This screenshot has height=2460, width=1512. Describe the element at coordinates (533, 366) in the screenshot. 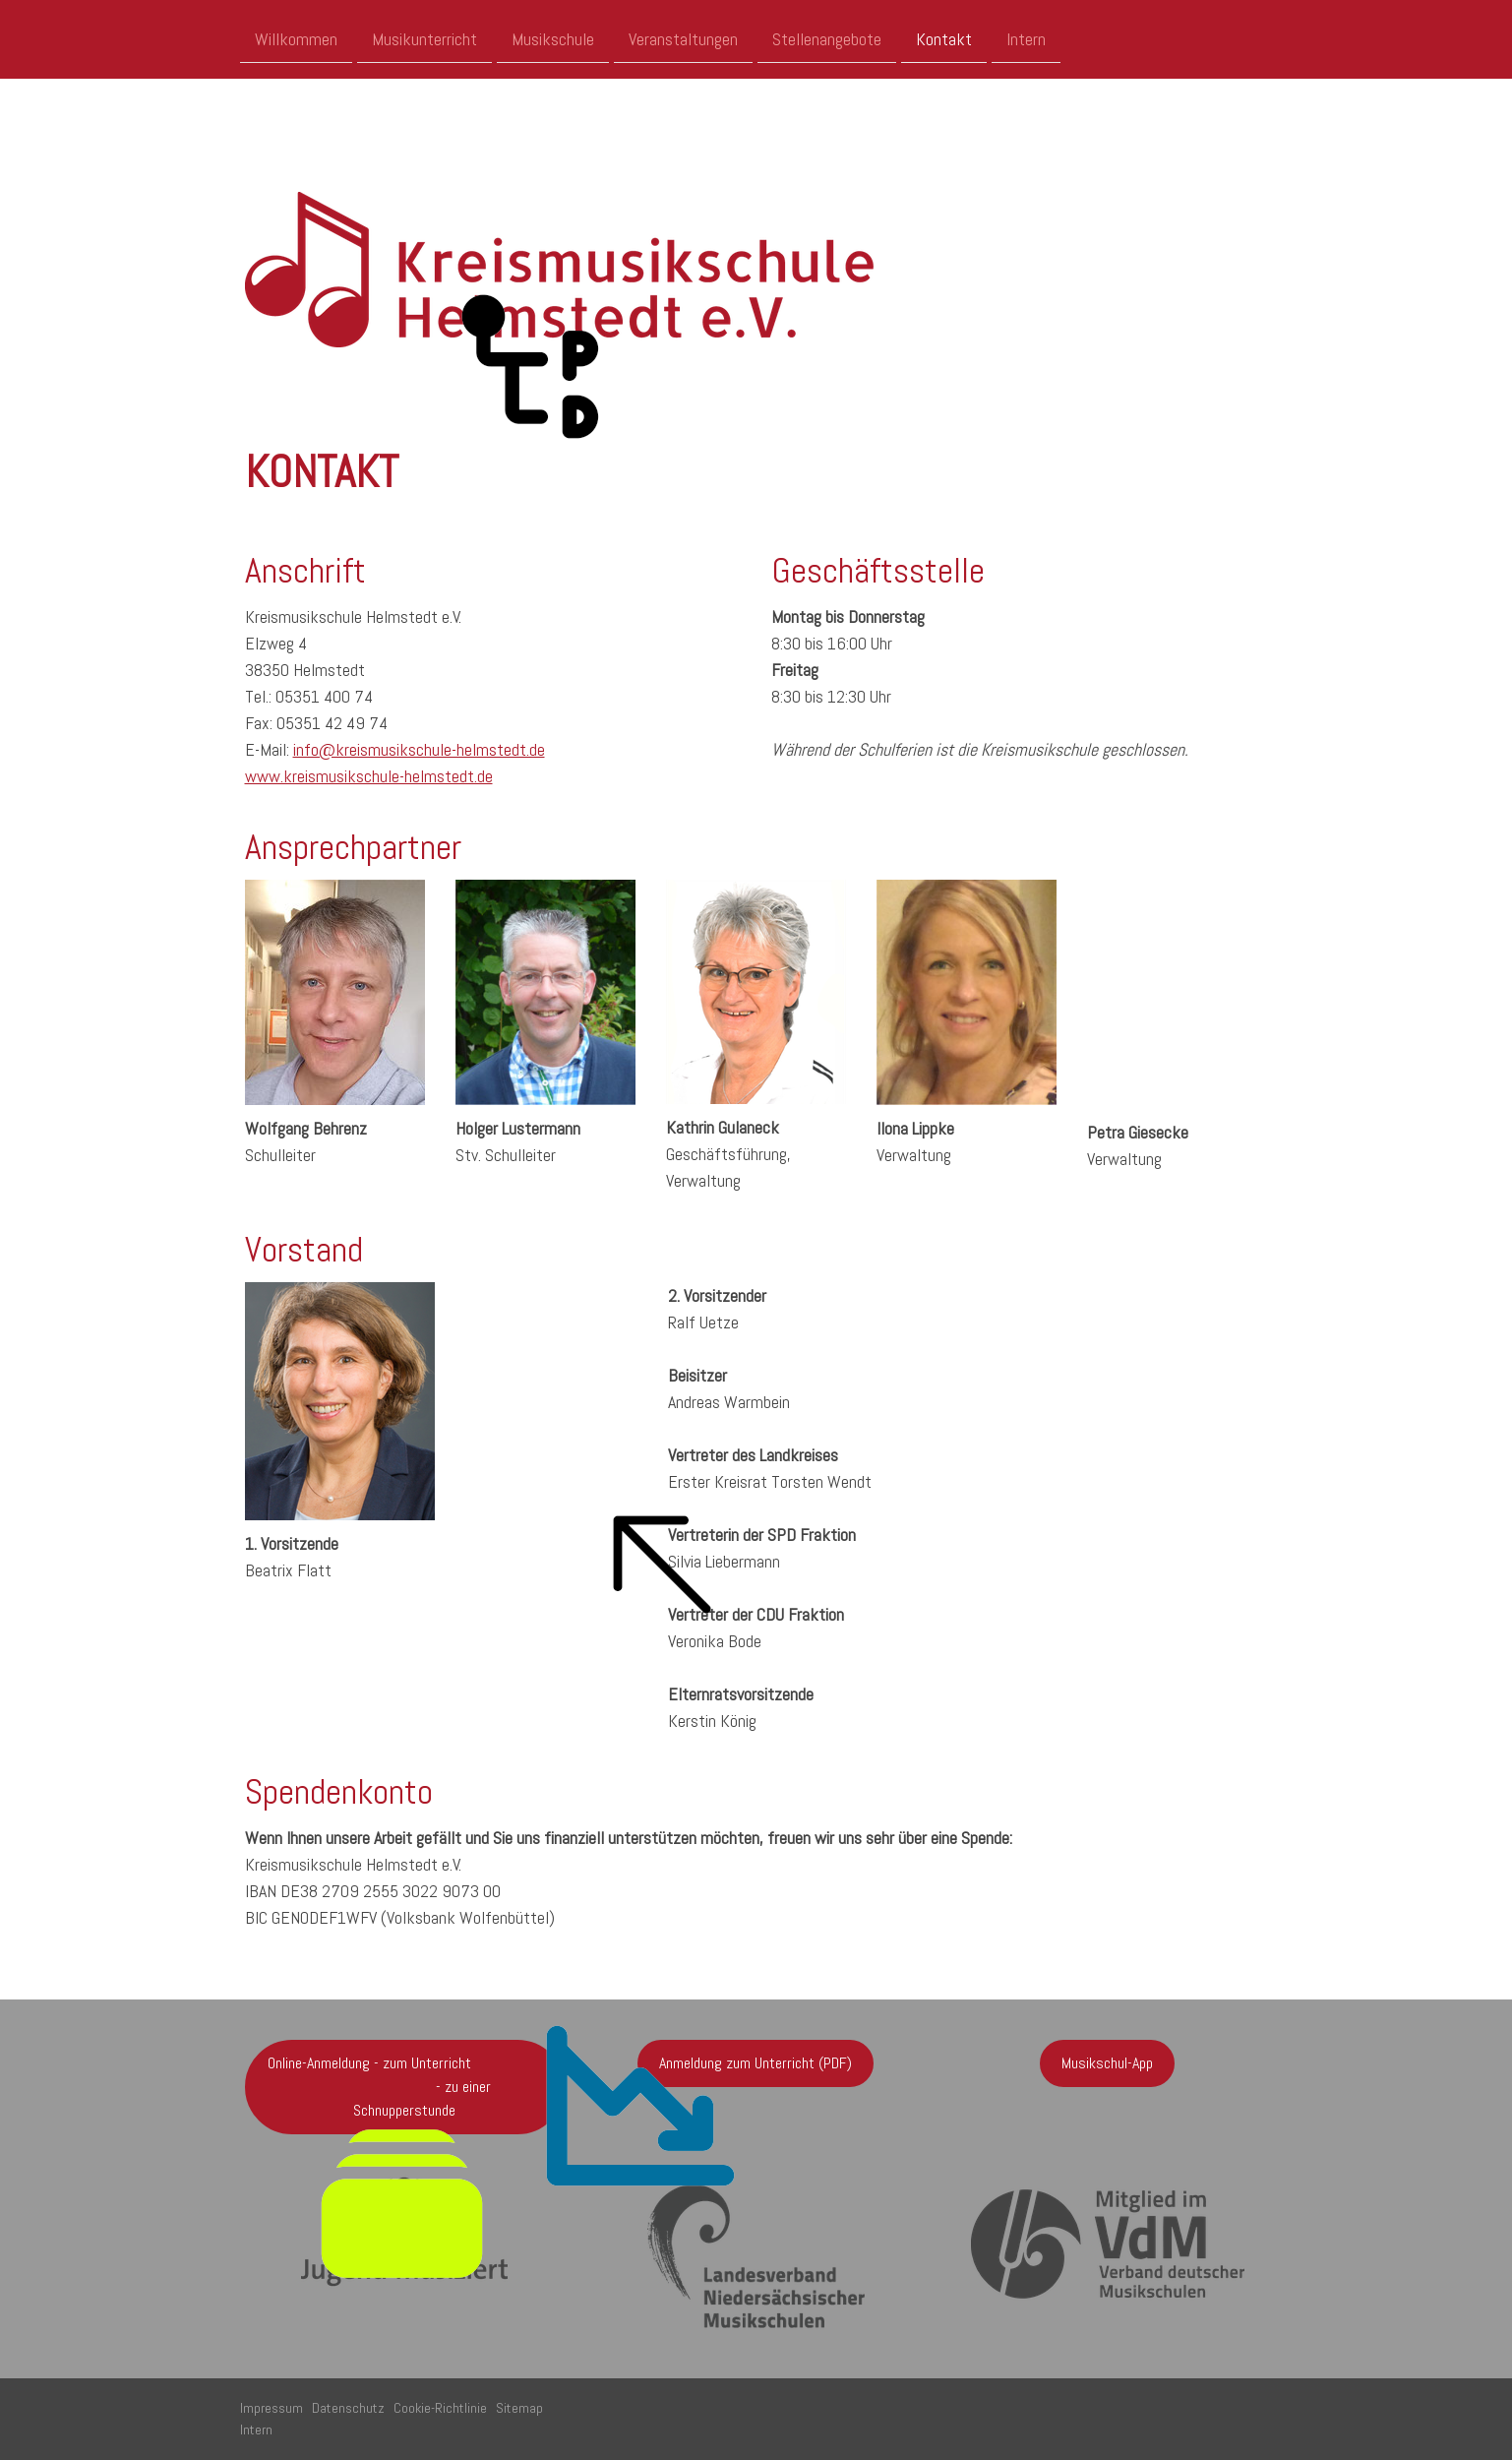

I see `select automatic transmission mode` at that location.